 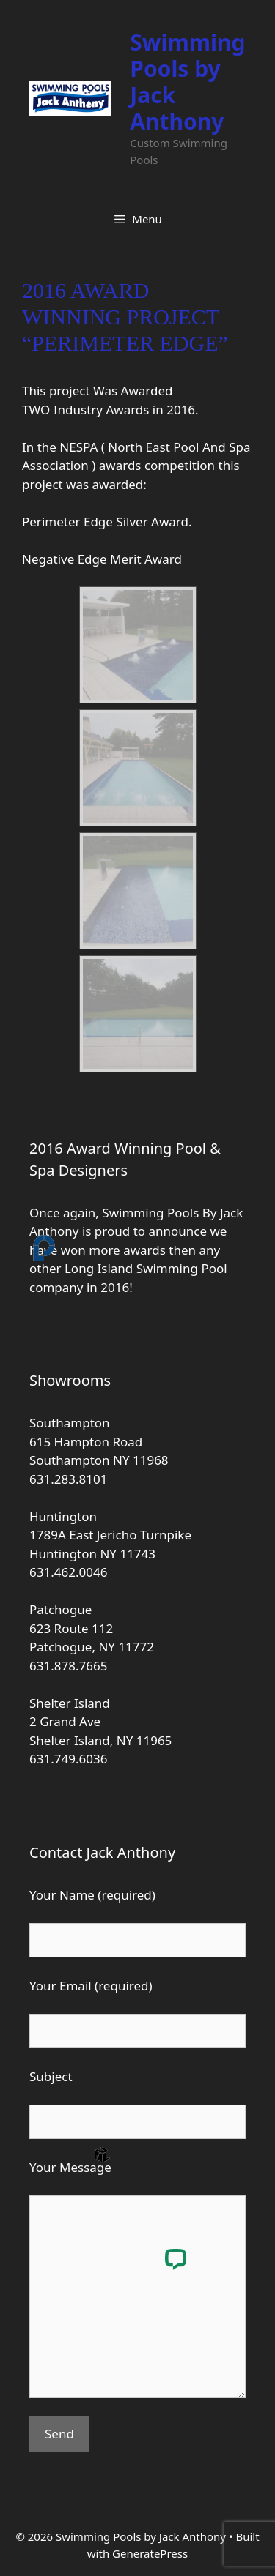 What do you see at coordinates (44, 1248) in the screenshot?
I see `open passport app` at bounding box center [44, 1248].